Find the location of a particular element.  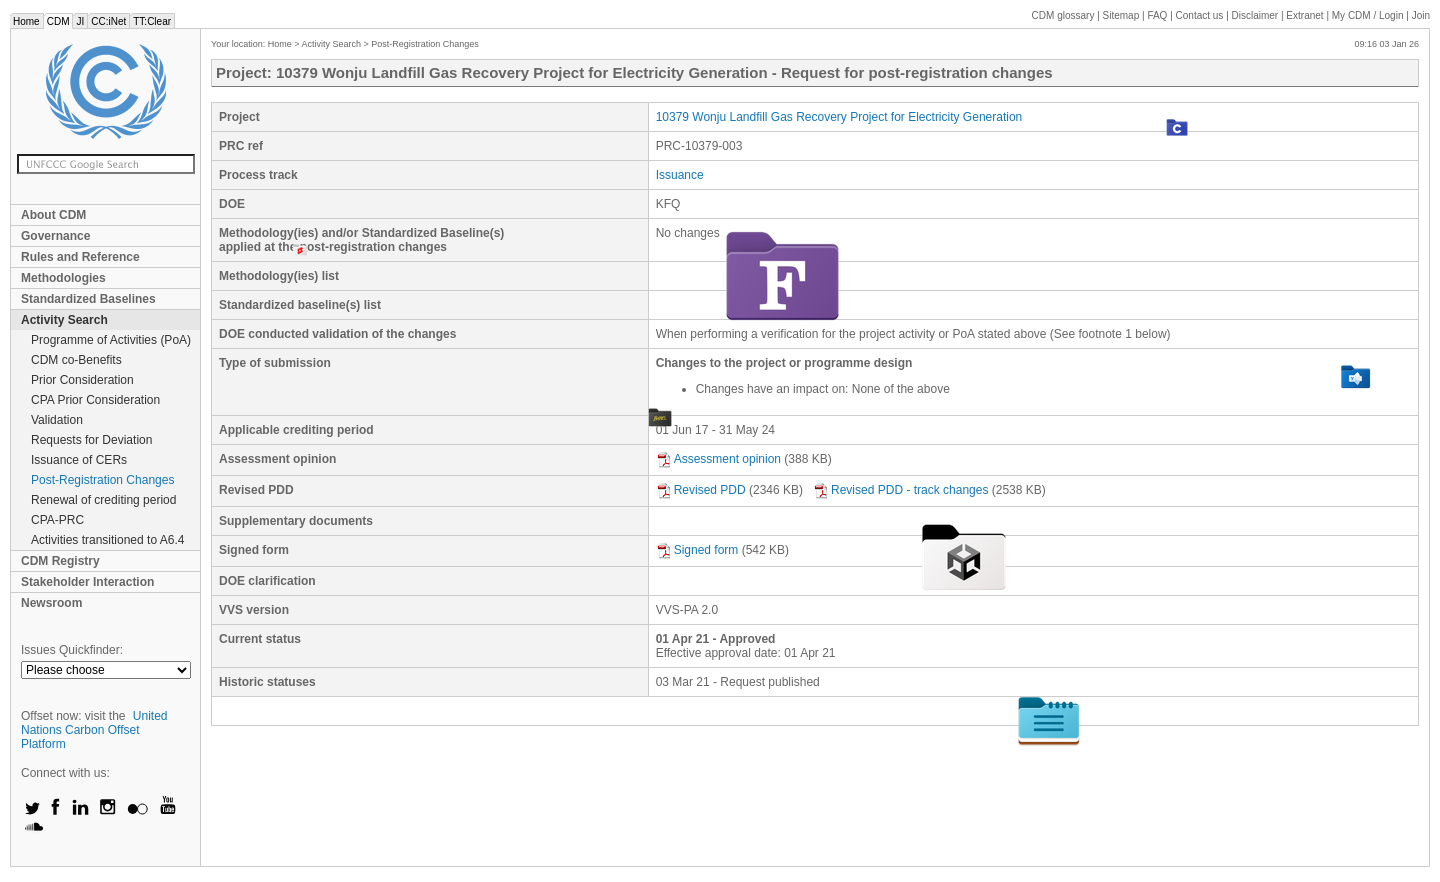

open folder containing C programming files is located at coordinates (1177, 128).